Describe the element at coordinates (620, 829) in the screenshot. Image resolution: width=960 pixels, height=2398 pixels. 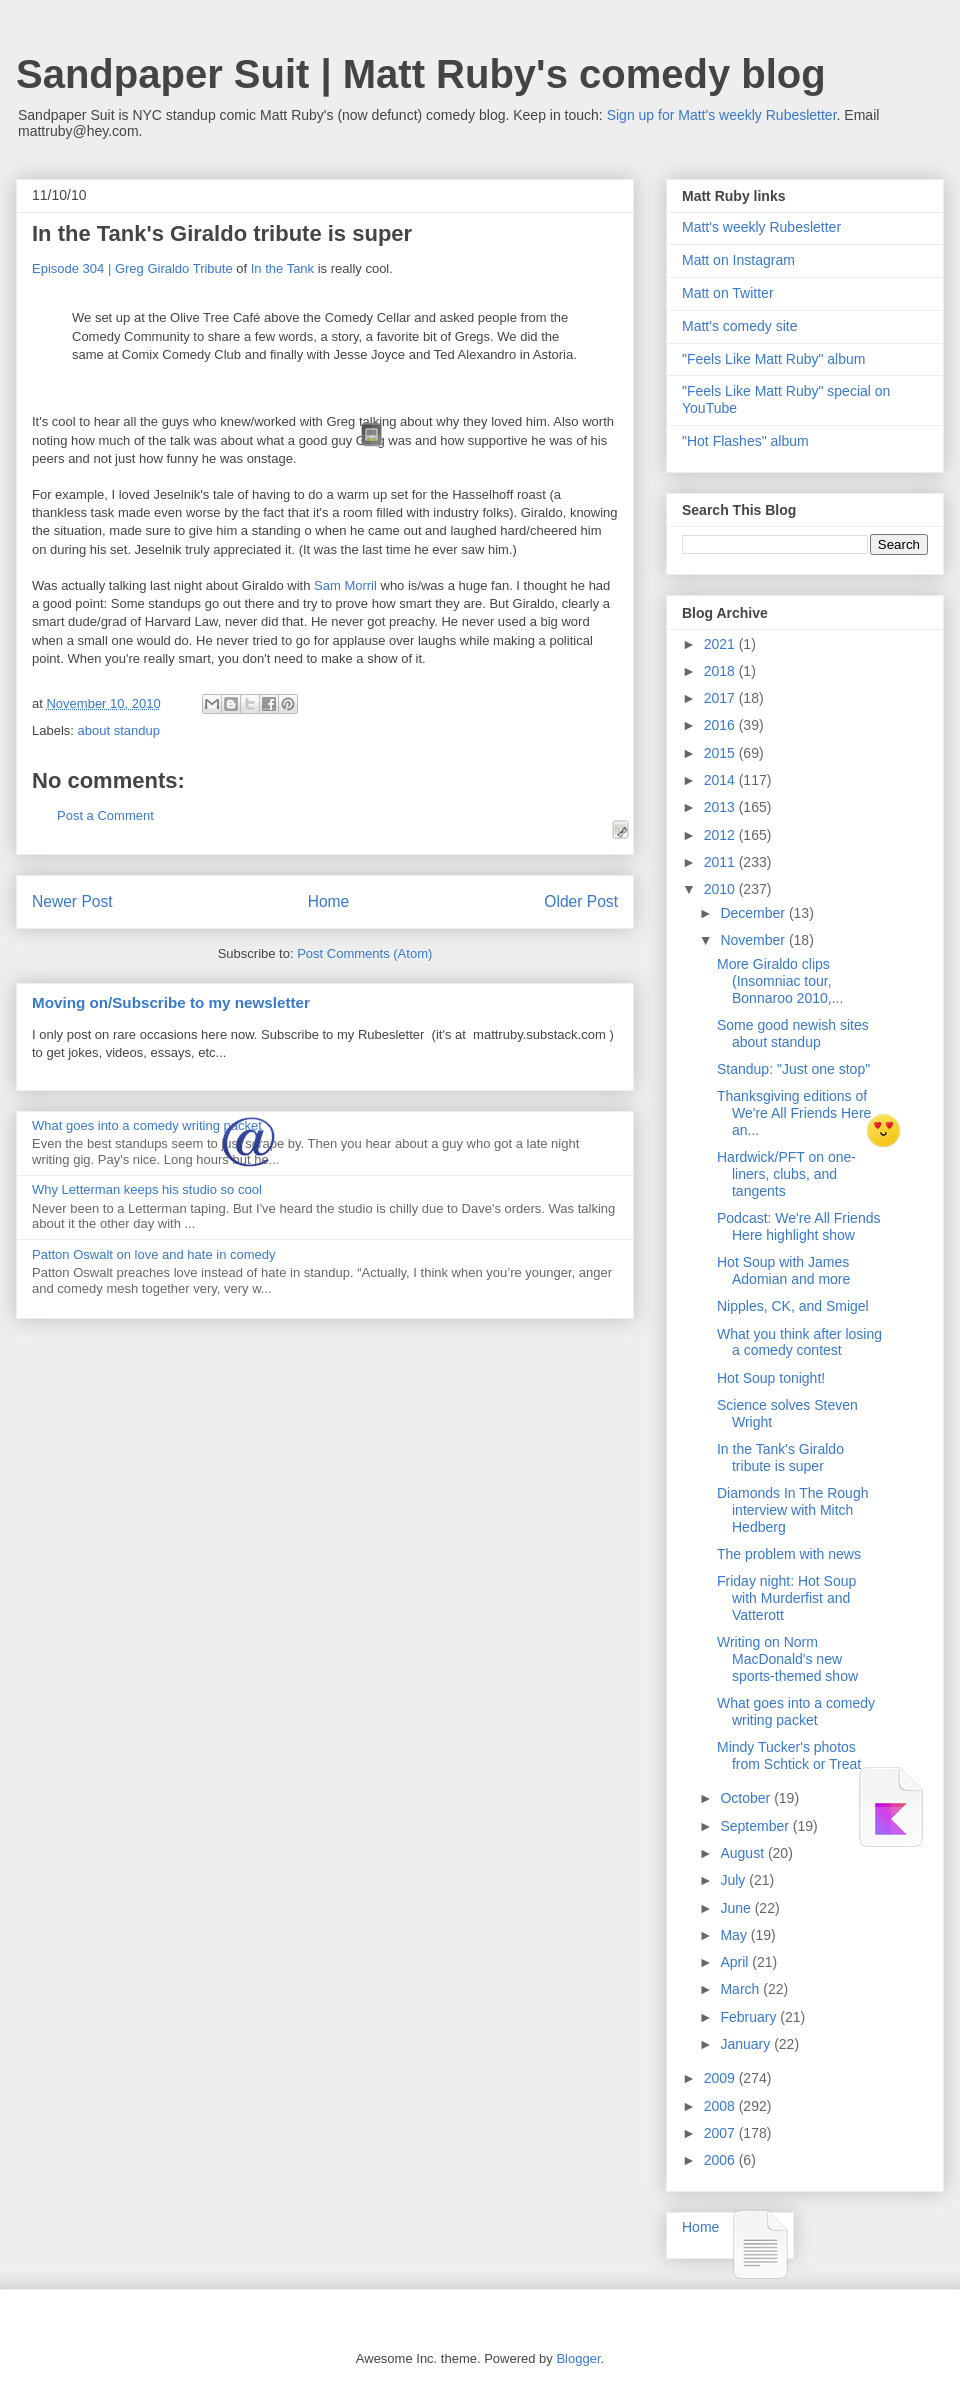
I see `open the documents app` at that location.